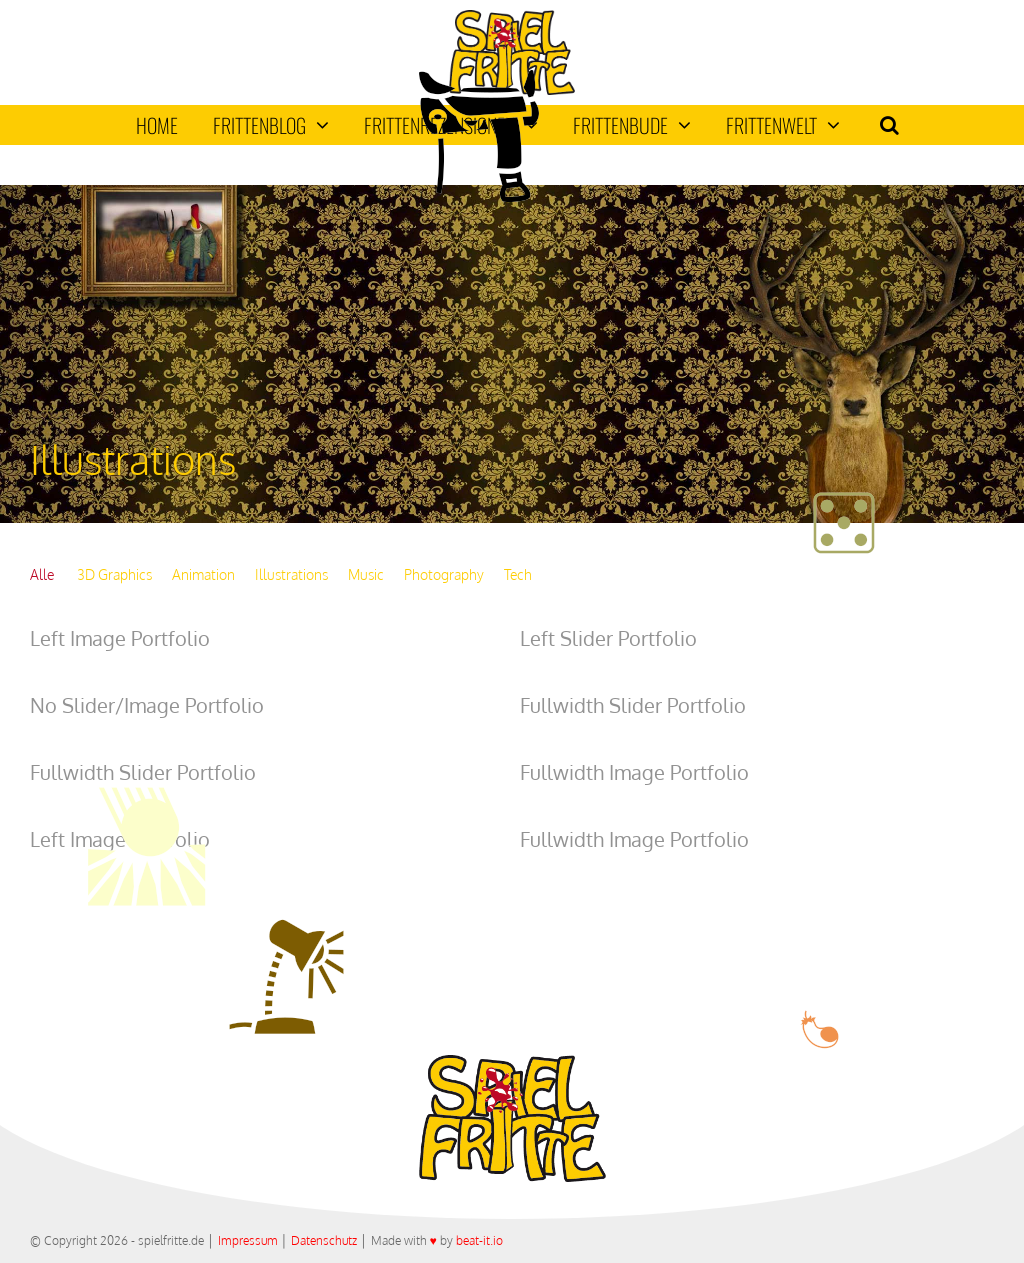  What do you see at coordinates (819, 1029) in the screenshot?
I see `select eggplant/aubergine ingredient` at bounding box center [819, 1029].